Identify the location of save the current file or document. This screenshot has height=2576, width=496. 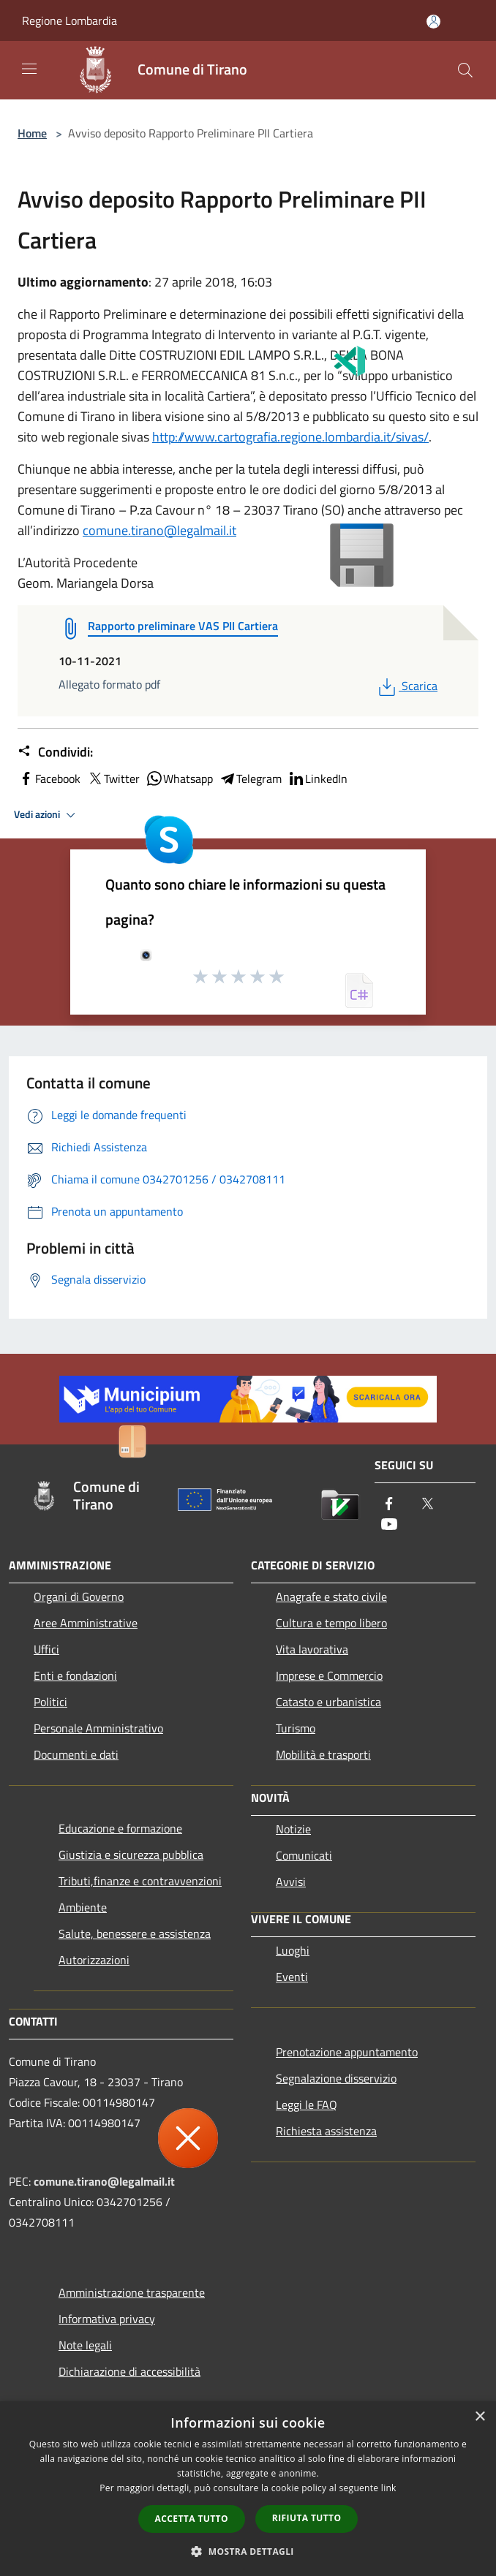
(361, 555).